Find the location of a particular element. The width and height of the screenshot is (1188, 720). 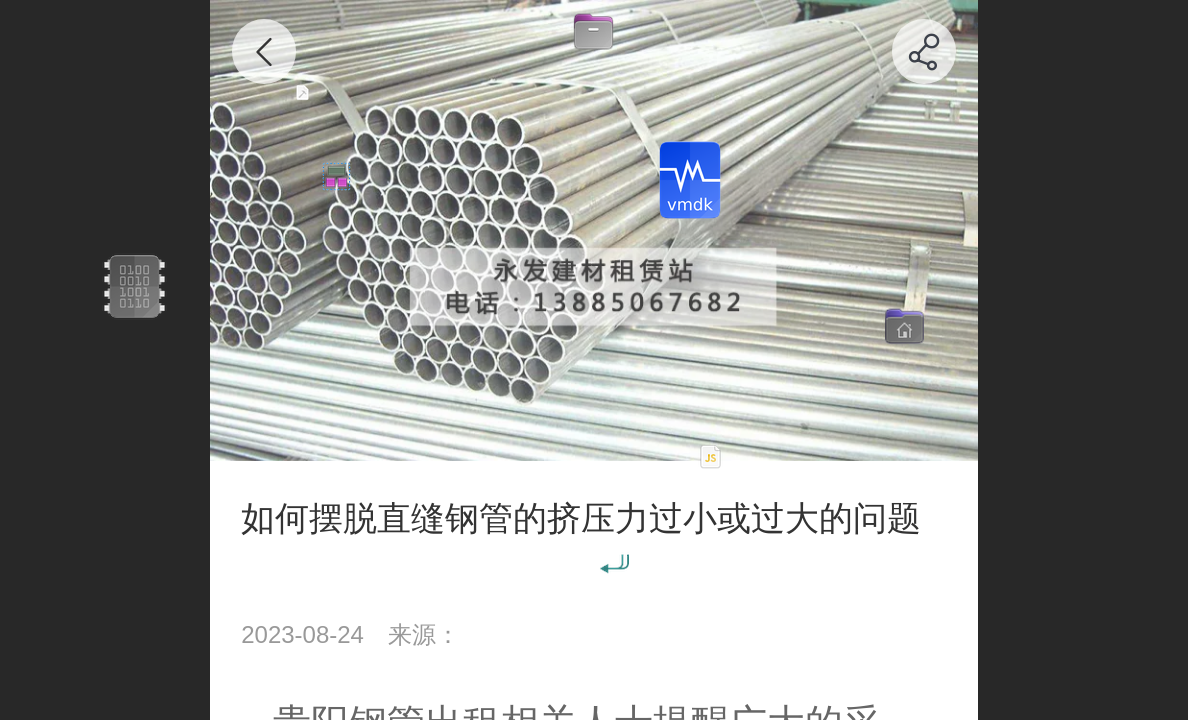

indicates a javascript file type is located at coordinates (710, 456).